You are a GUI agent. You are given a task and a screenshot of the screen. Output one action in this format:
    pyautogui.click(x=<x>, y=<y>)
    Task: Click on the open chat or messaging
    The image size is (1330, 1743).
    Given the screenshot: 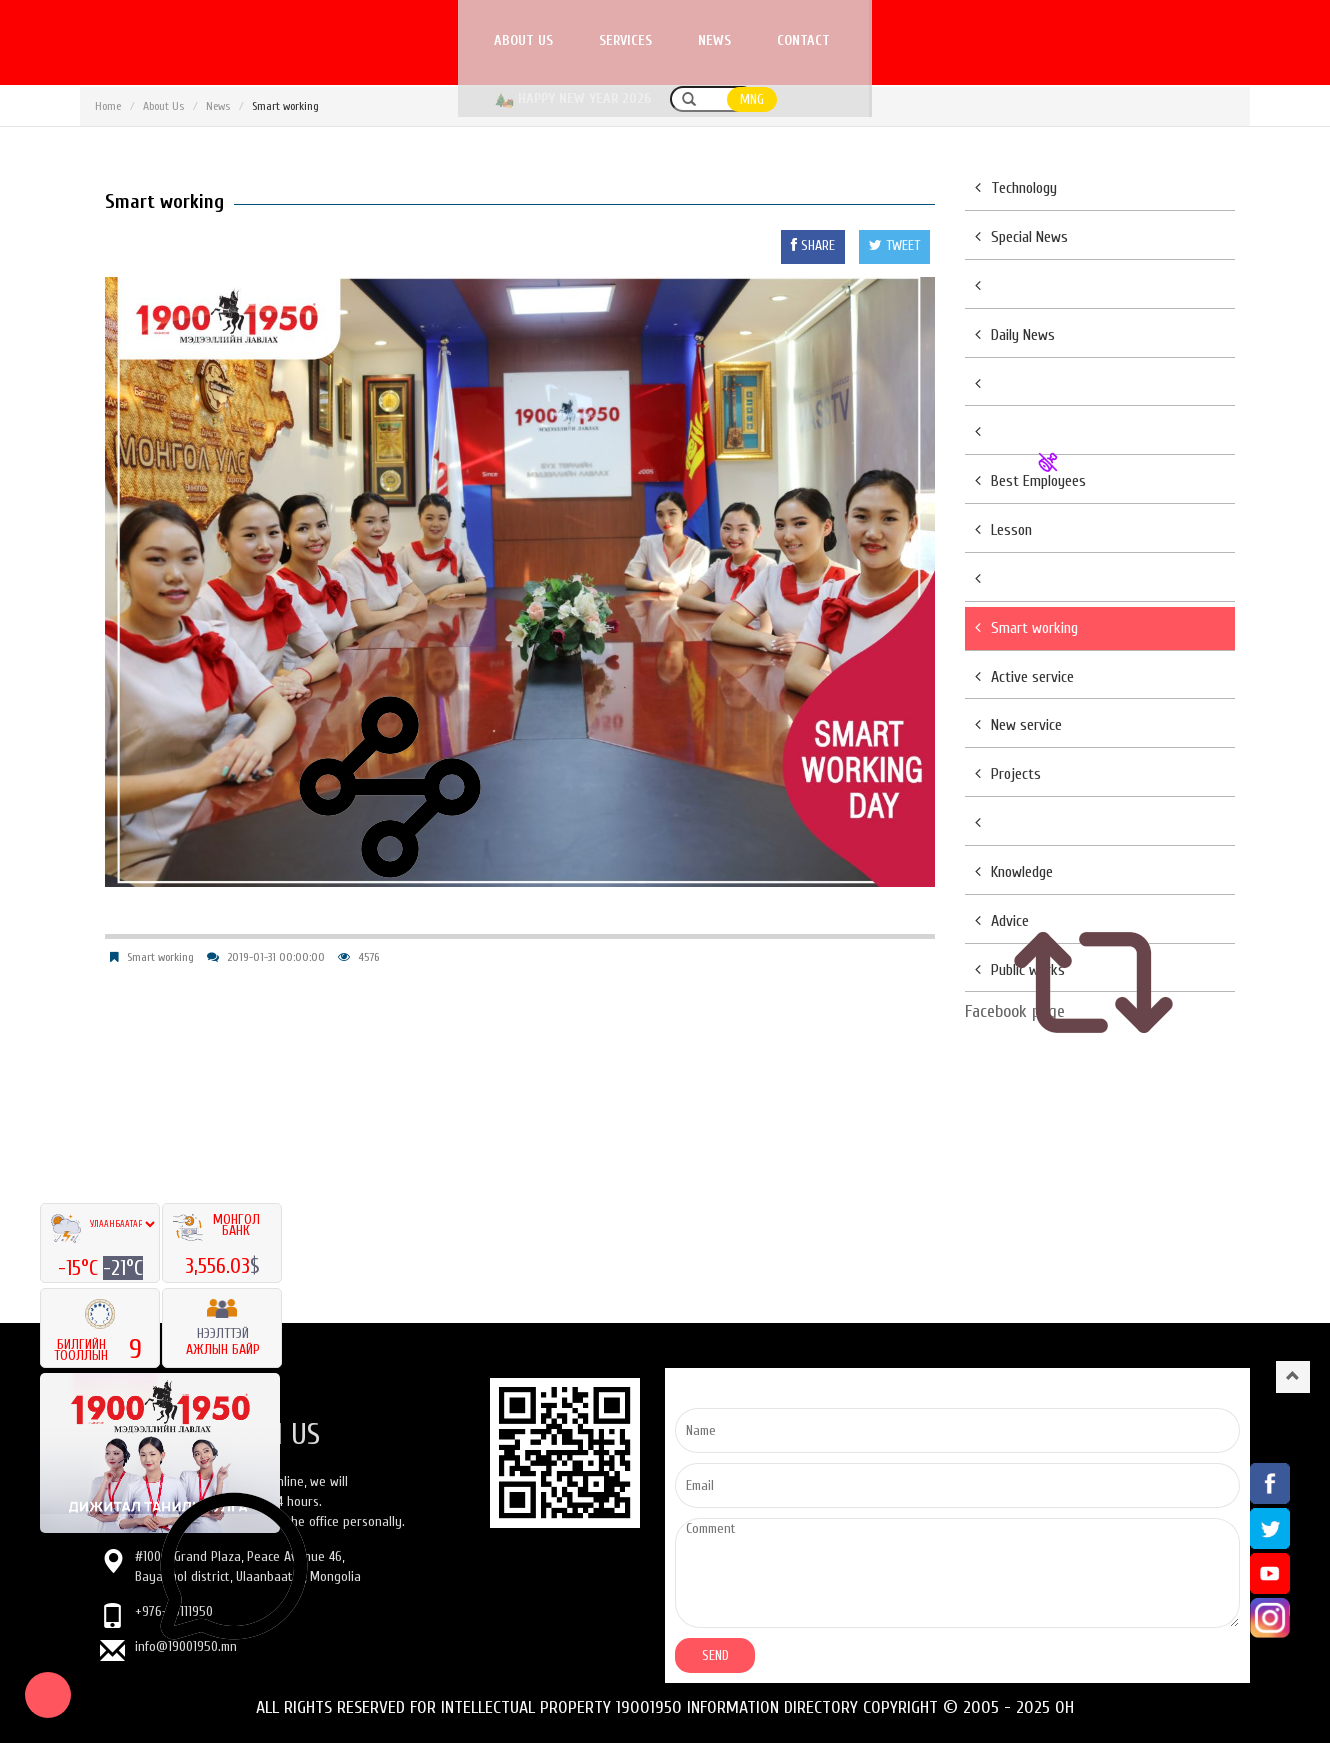 What is the action you would take?
    pyautogui.click(x=234, y=1566)
    